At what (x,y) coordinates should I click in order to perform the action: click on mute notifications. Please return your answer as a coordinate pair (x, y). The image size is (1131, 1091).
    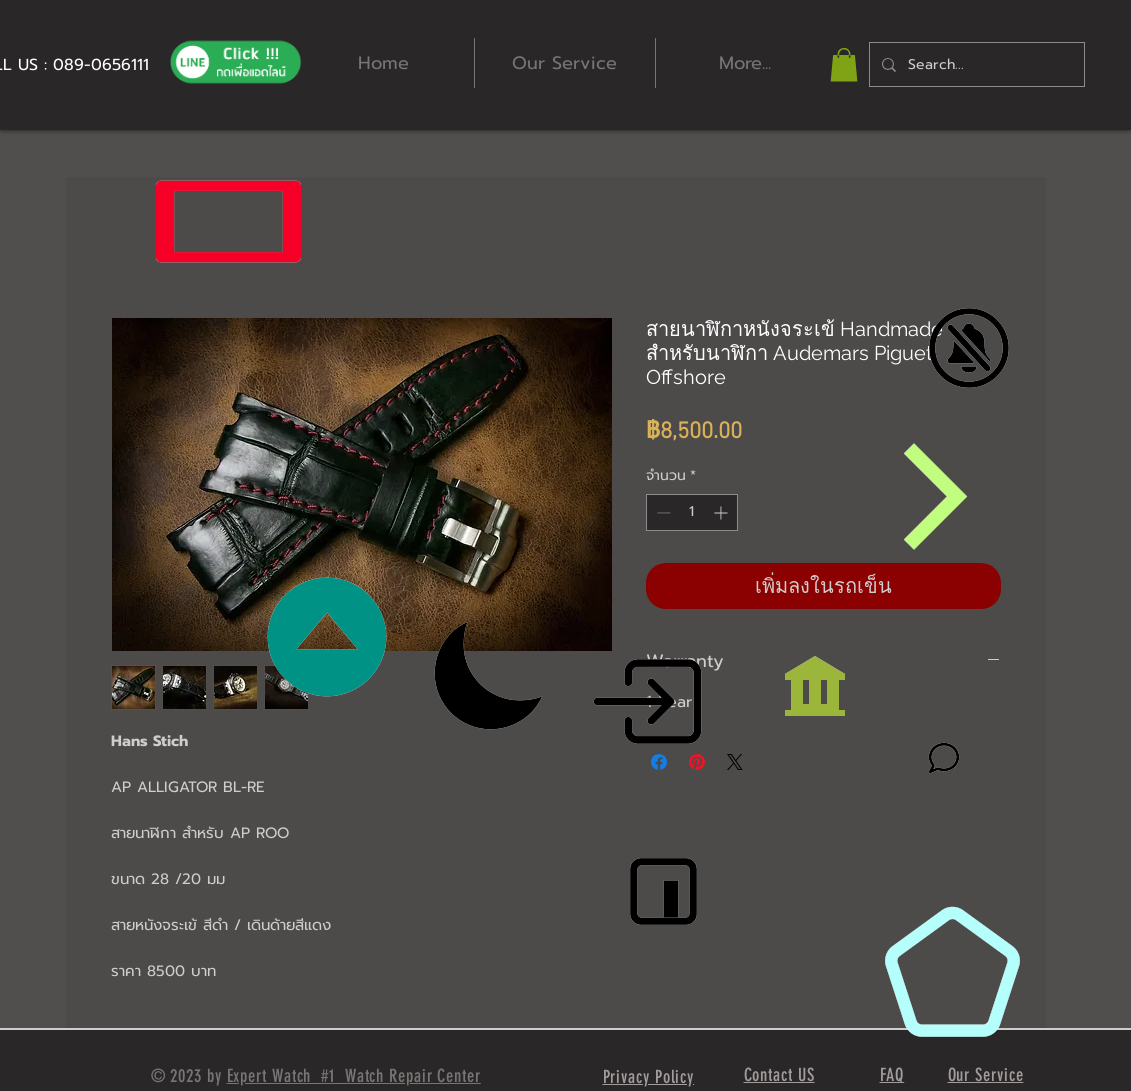
    Looking at the image, I should click on (969, 348).